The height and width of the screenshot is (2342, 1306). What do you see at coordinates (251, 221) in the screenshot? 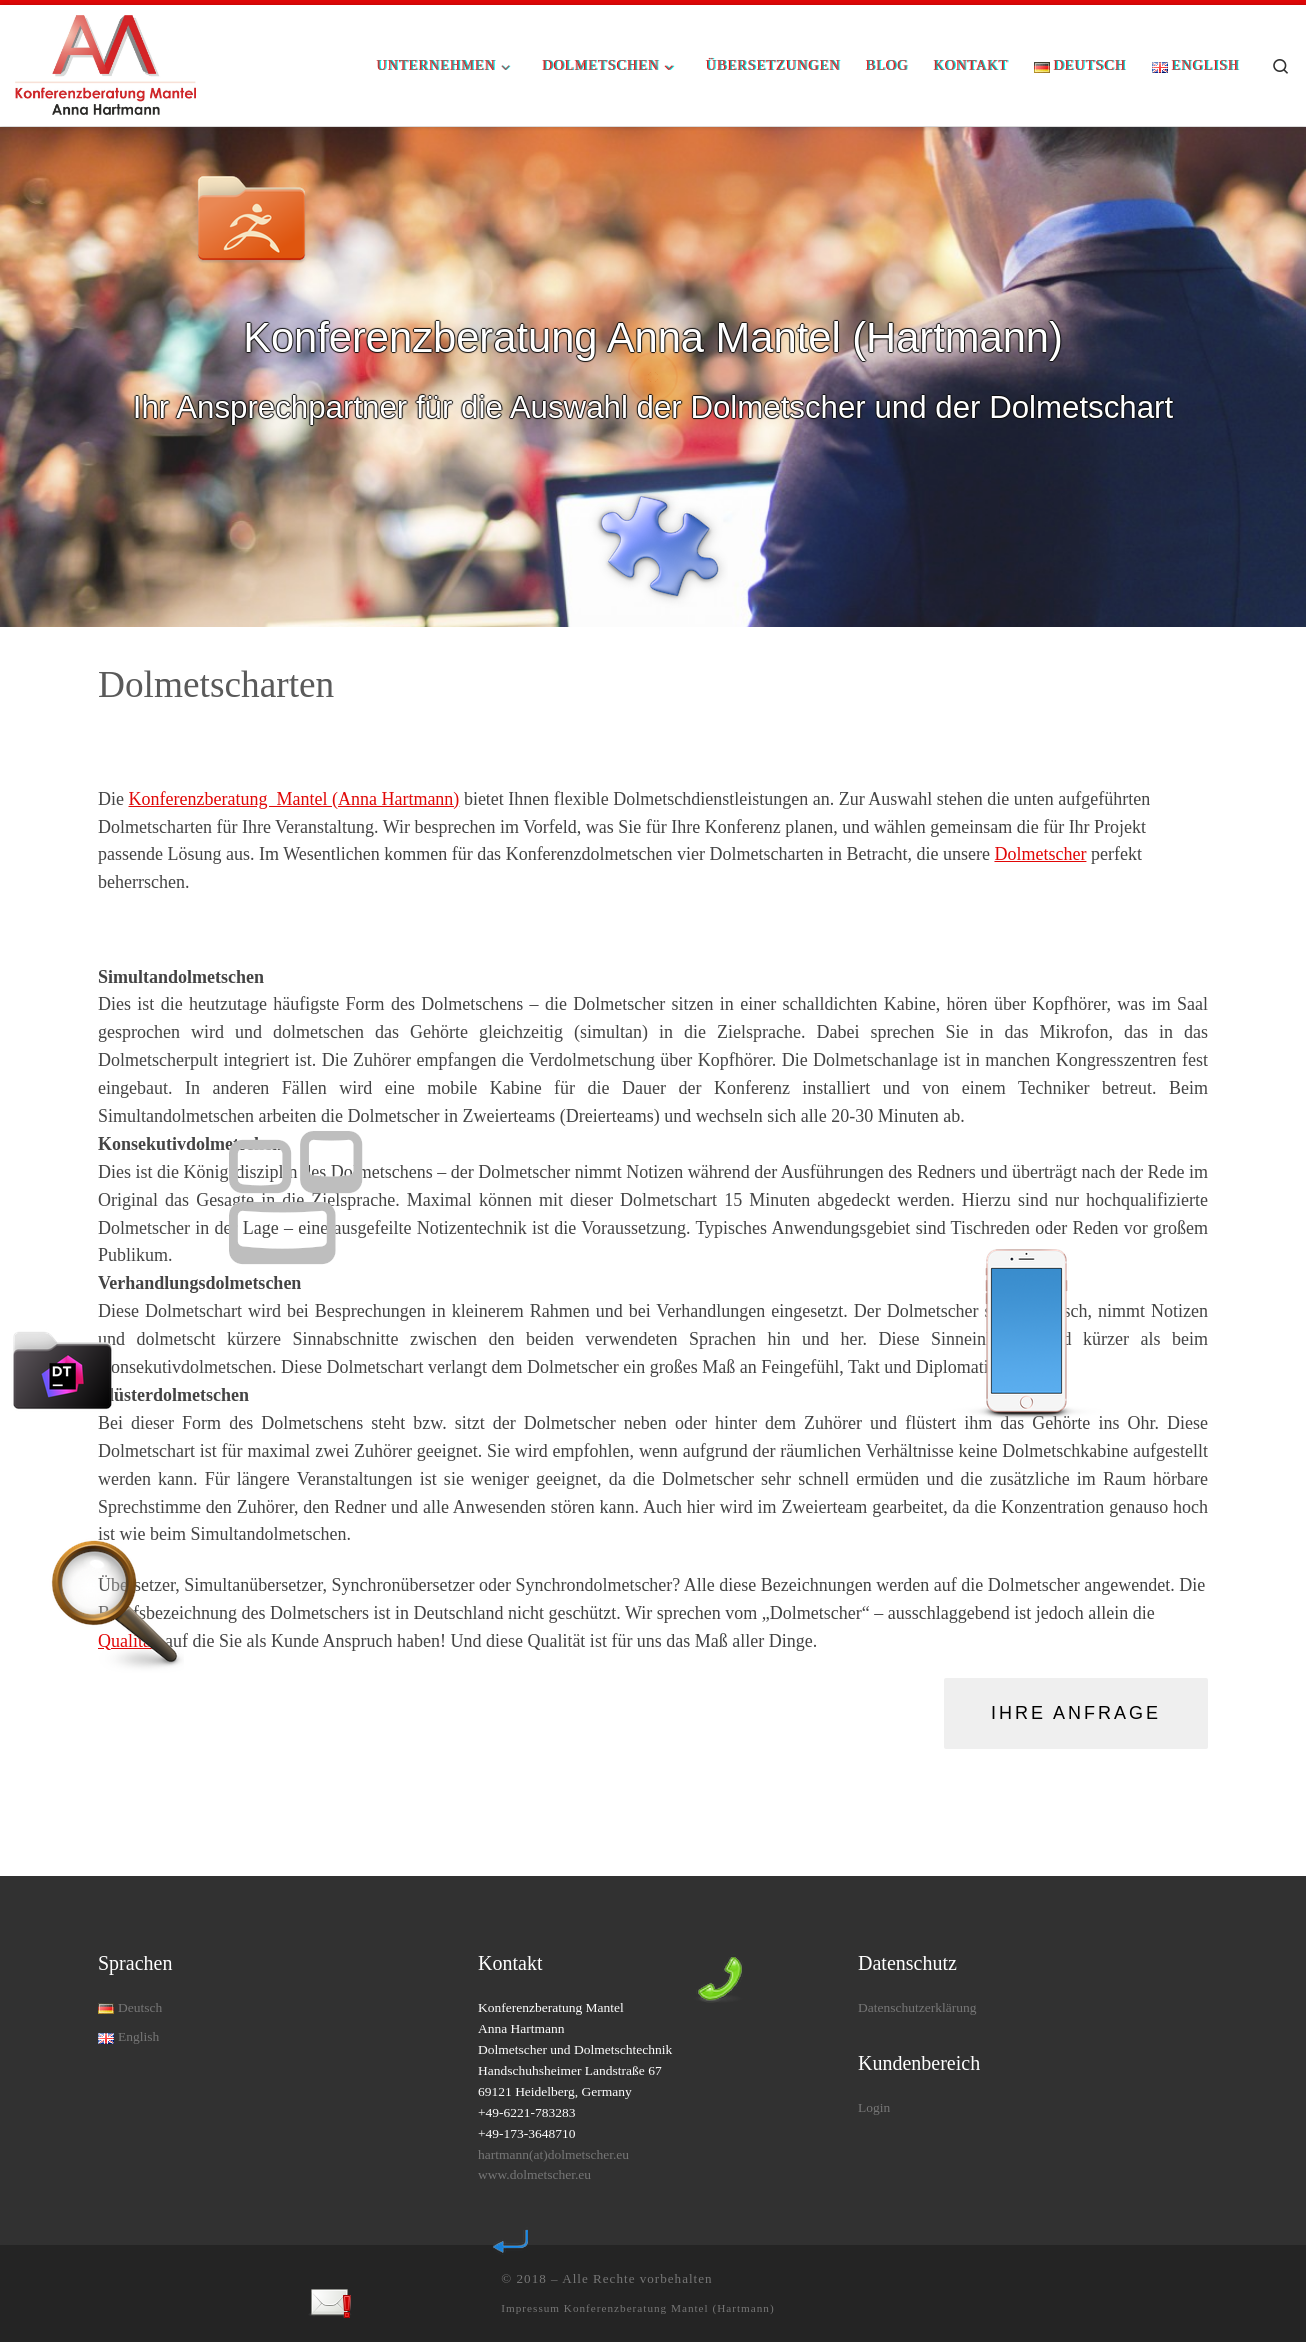
I see `open zbrush project files folder` at bounding box center [251, 221].